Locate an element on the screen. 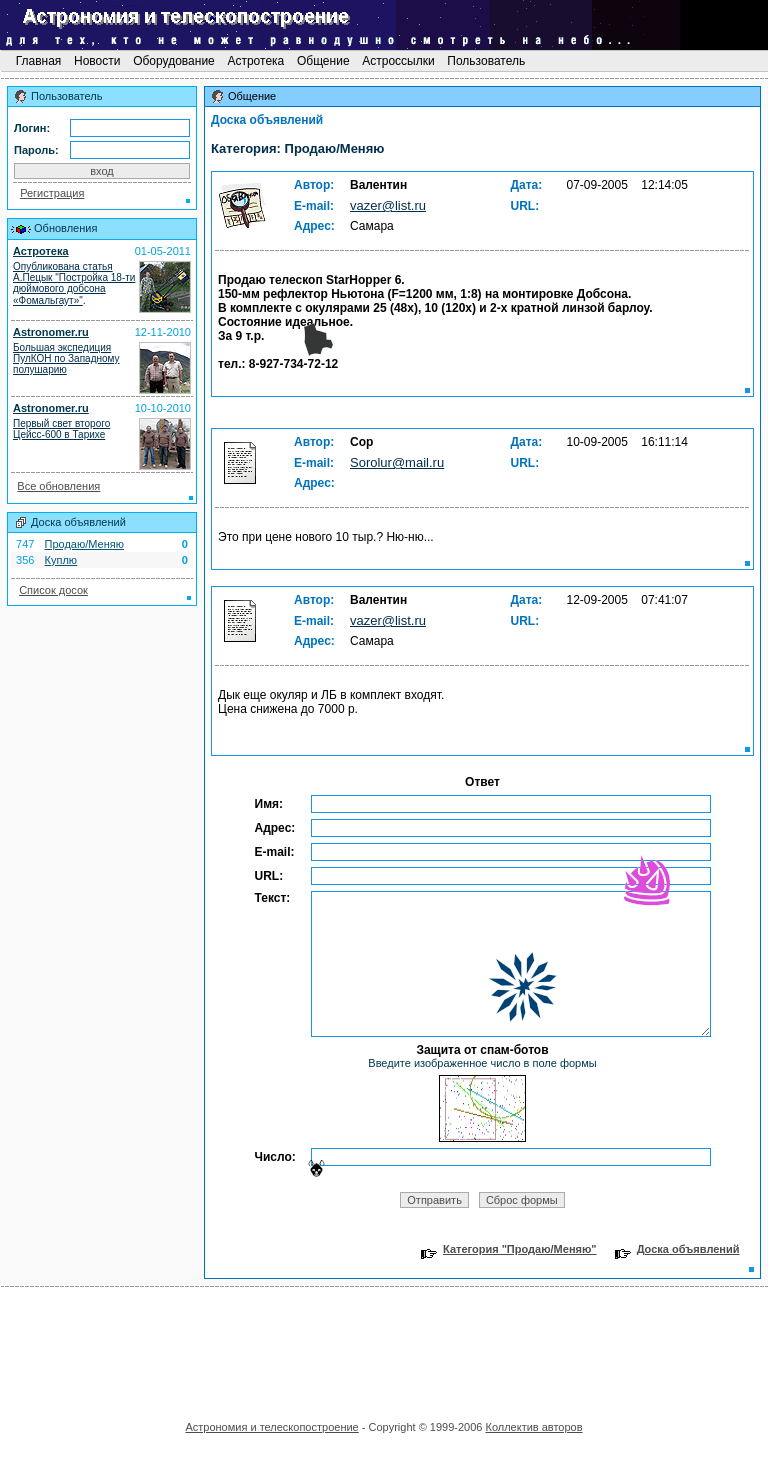 The width and height of the screenshot is (768, 1461). select hyena character or avatar is located at coordinates (316, 1168).